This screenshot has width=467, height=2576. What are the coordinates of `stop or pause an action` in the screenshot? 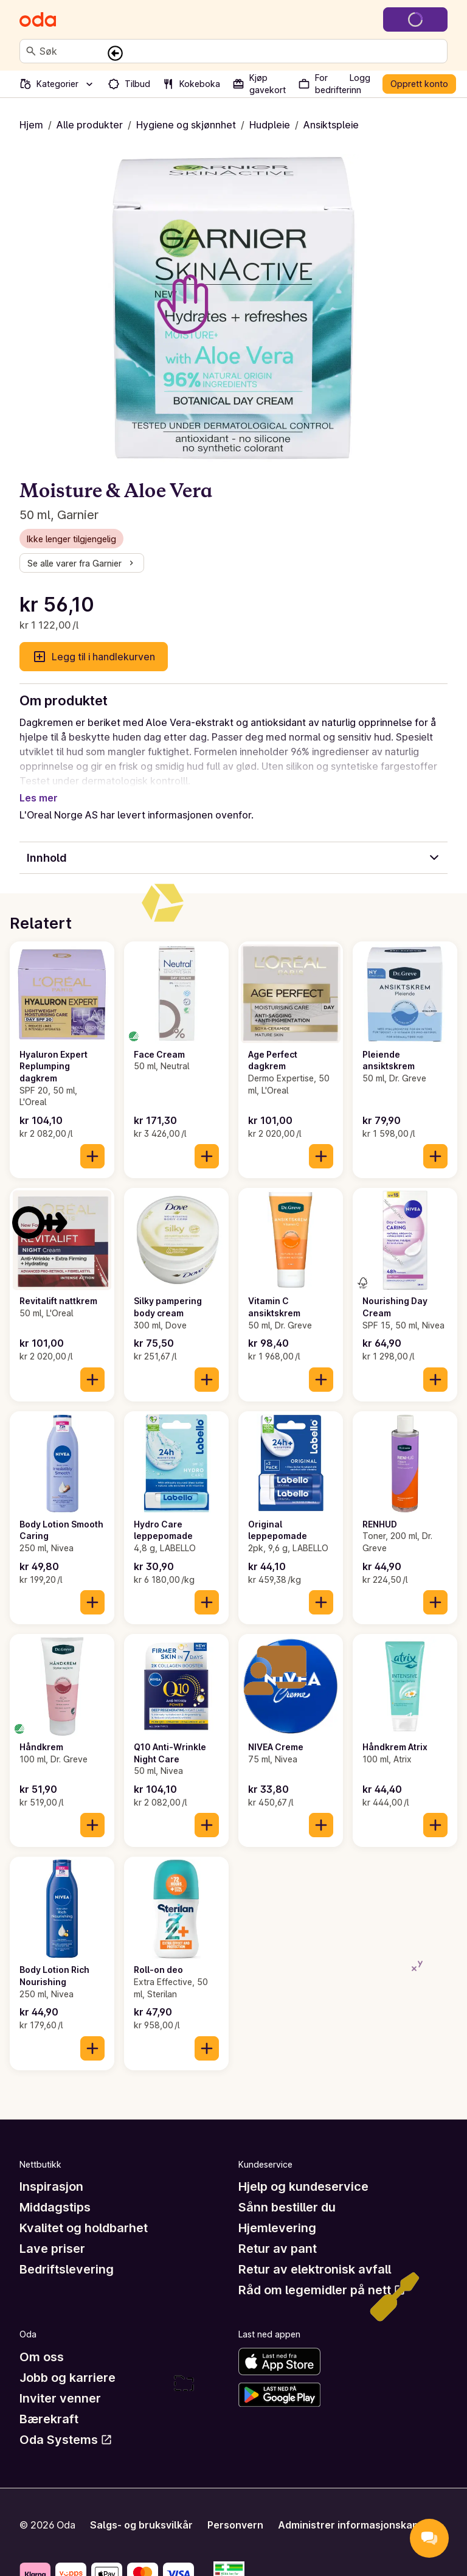 It's located at (185, 304).